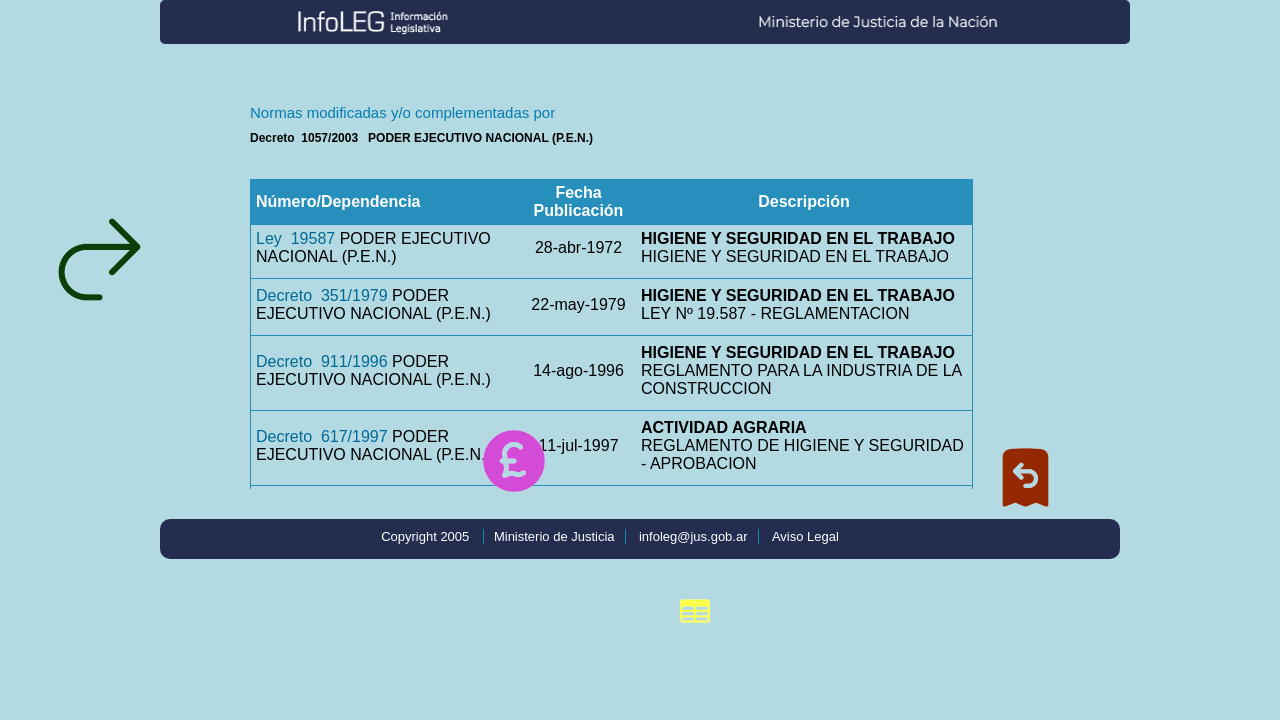  What do you see at coordinates (695, 611) in the screenshot?
I see `view data in table format` at bounding box center [695, 611].